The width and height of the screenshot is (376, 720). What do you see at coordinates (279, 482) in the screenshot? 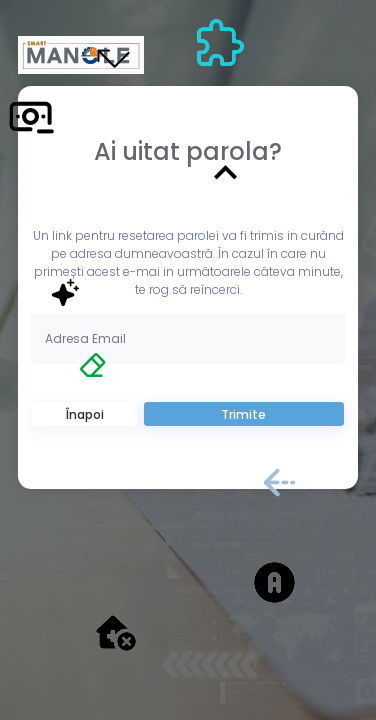
I see `go back with unsaved progress` at bounding box center [279, 482].